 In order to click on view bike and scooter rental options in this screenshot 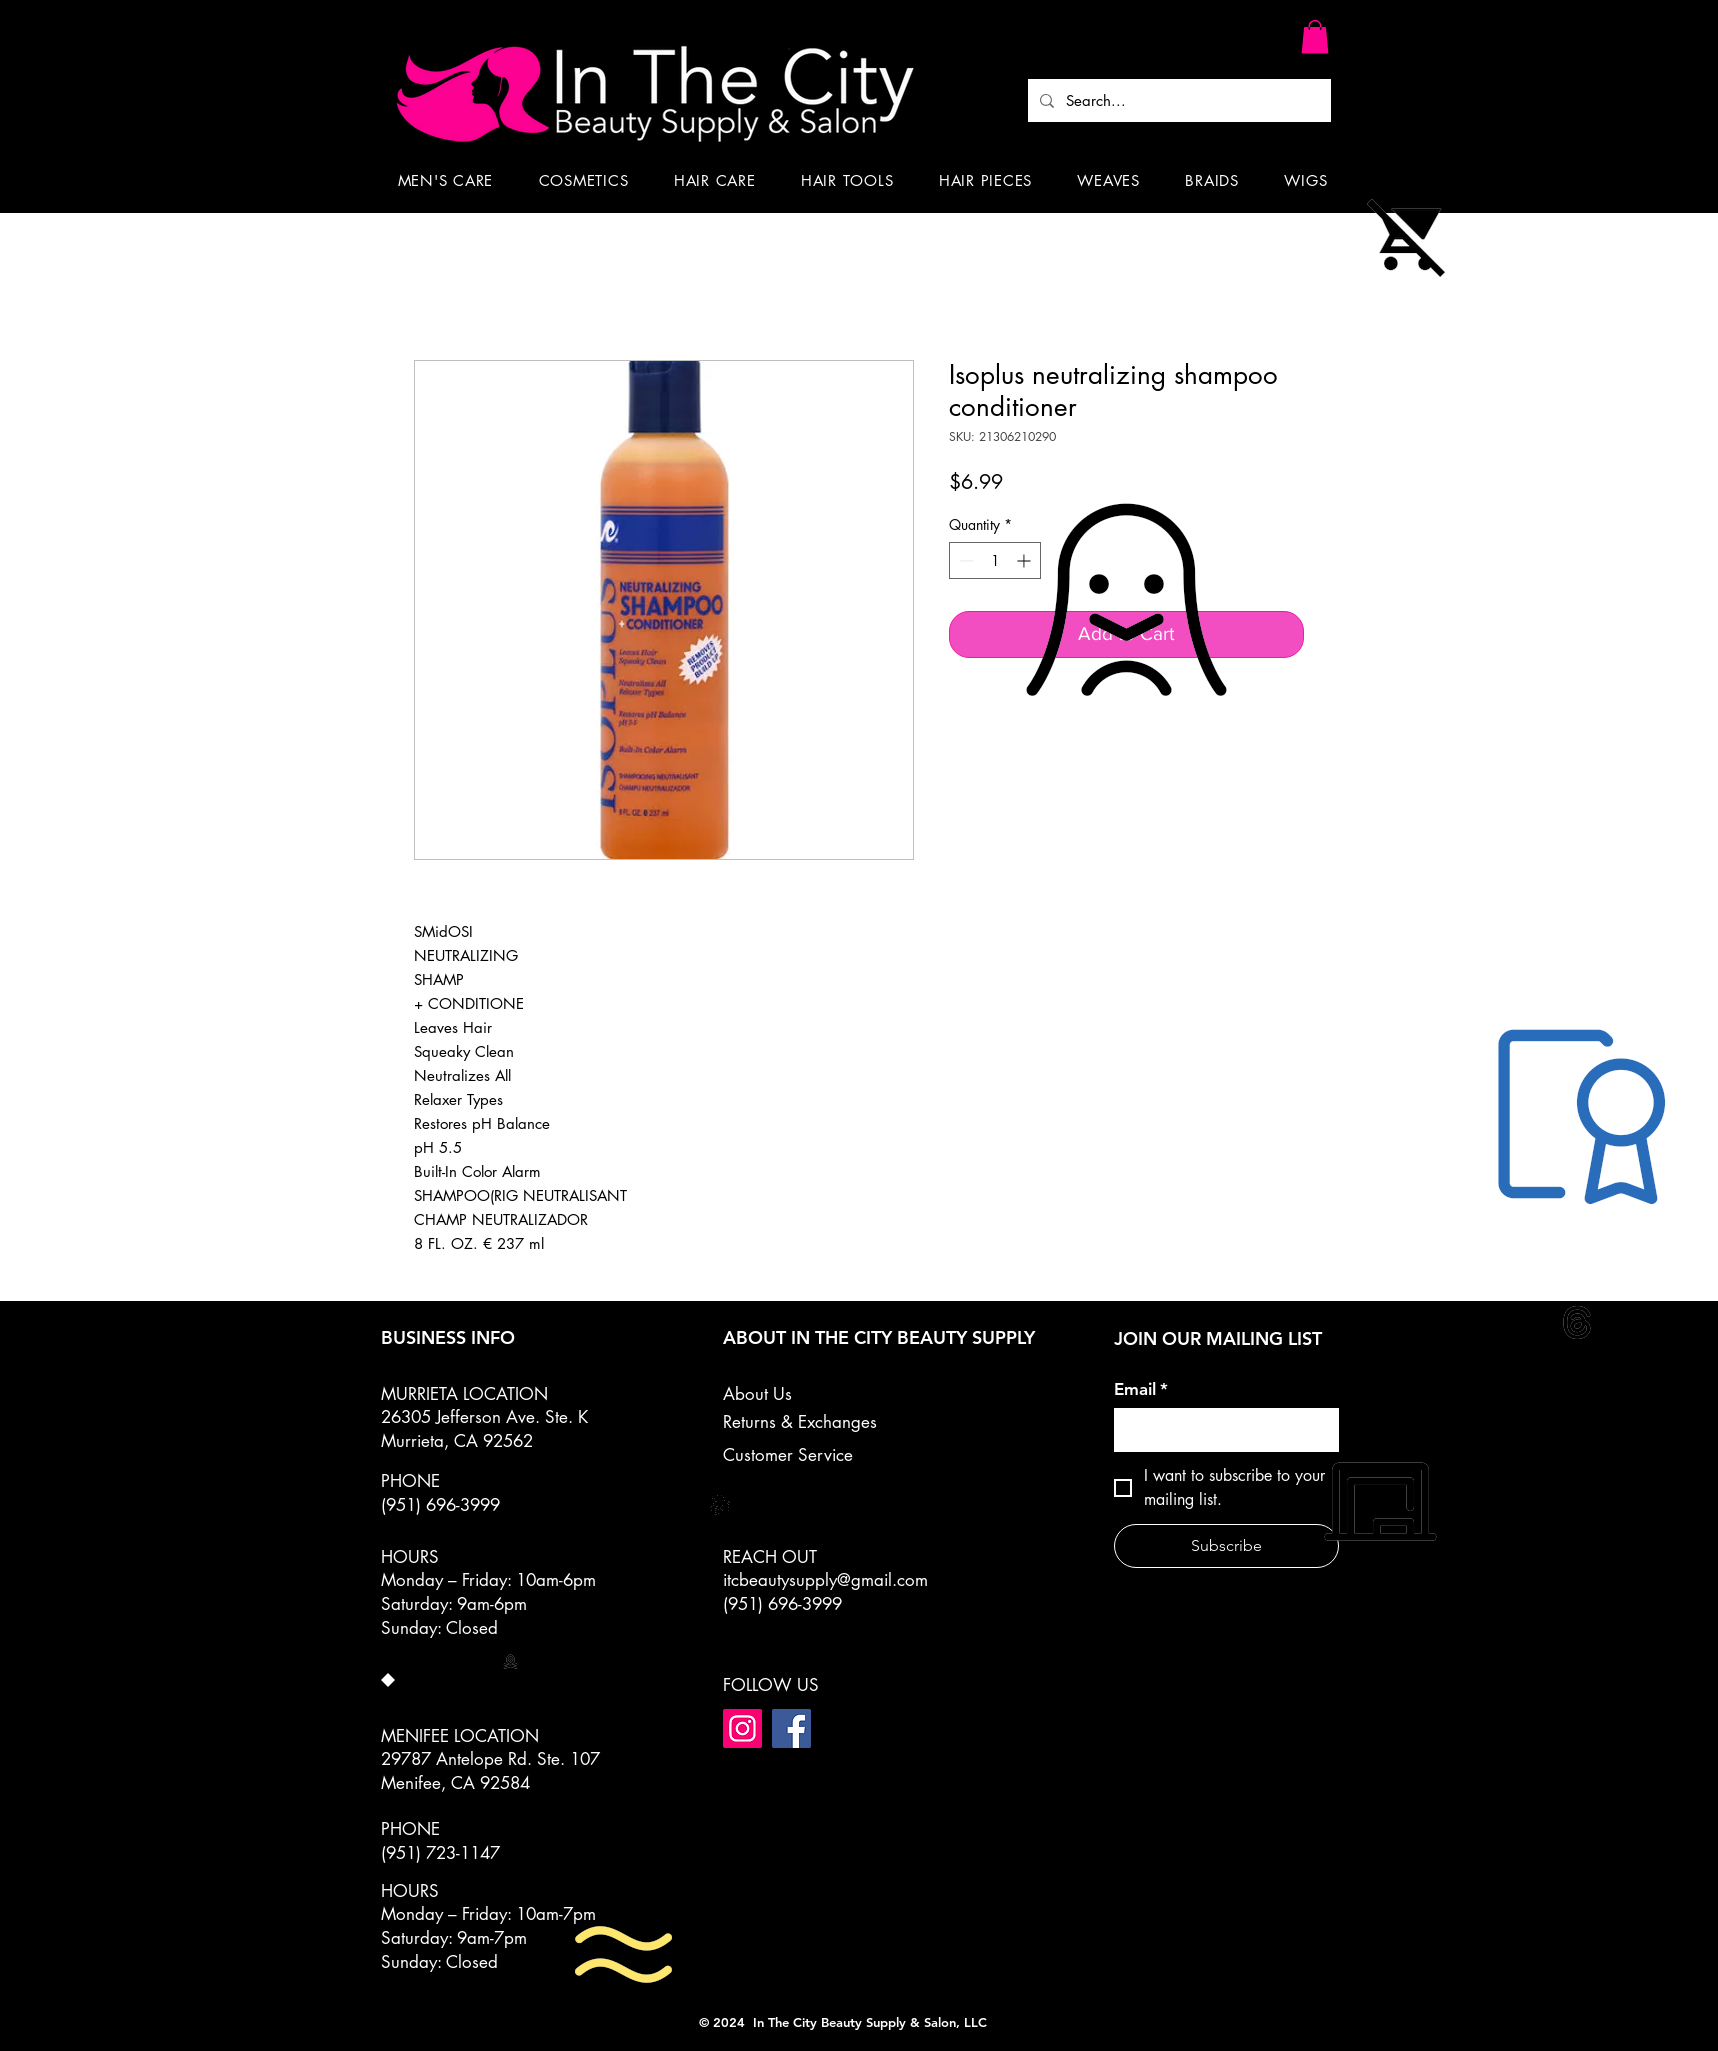, I will do `click(718, 1505)`.